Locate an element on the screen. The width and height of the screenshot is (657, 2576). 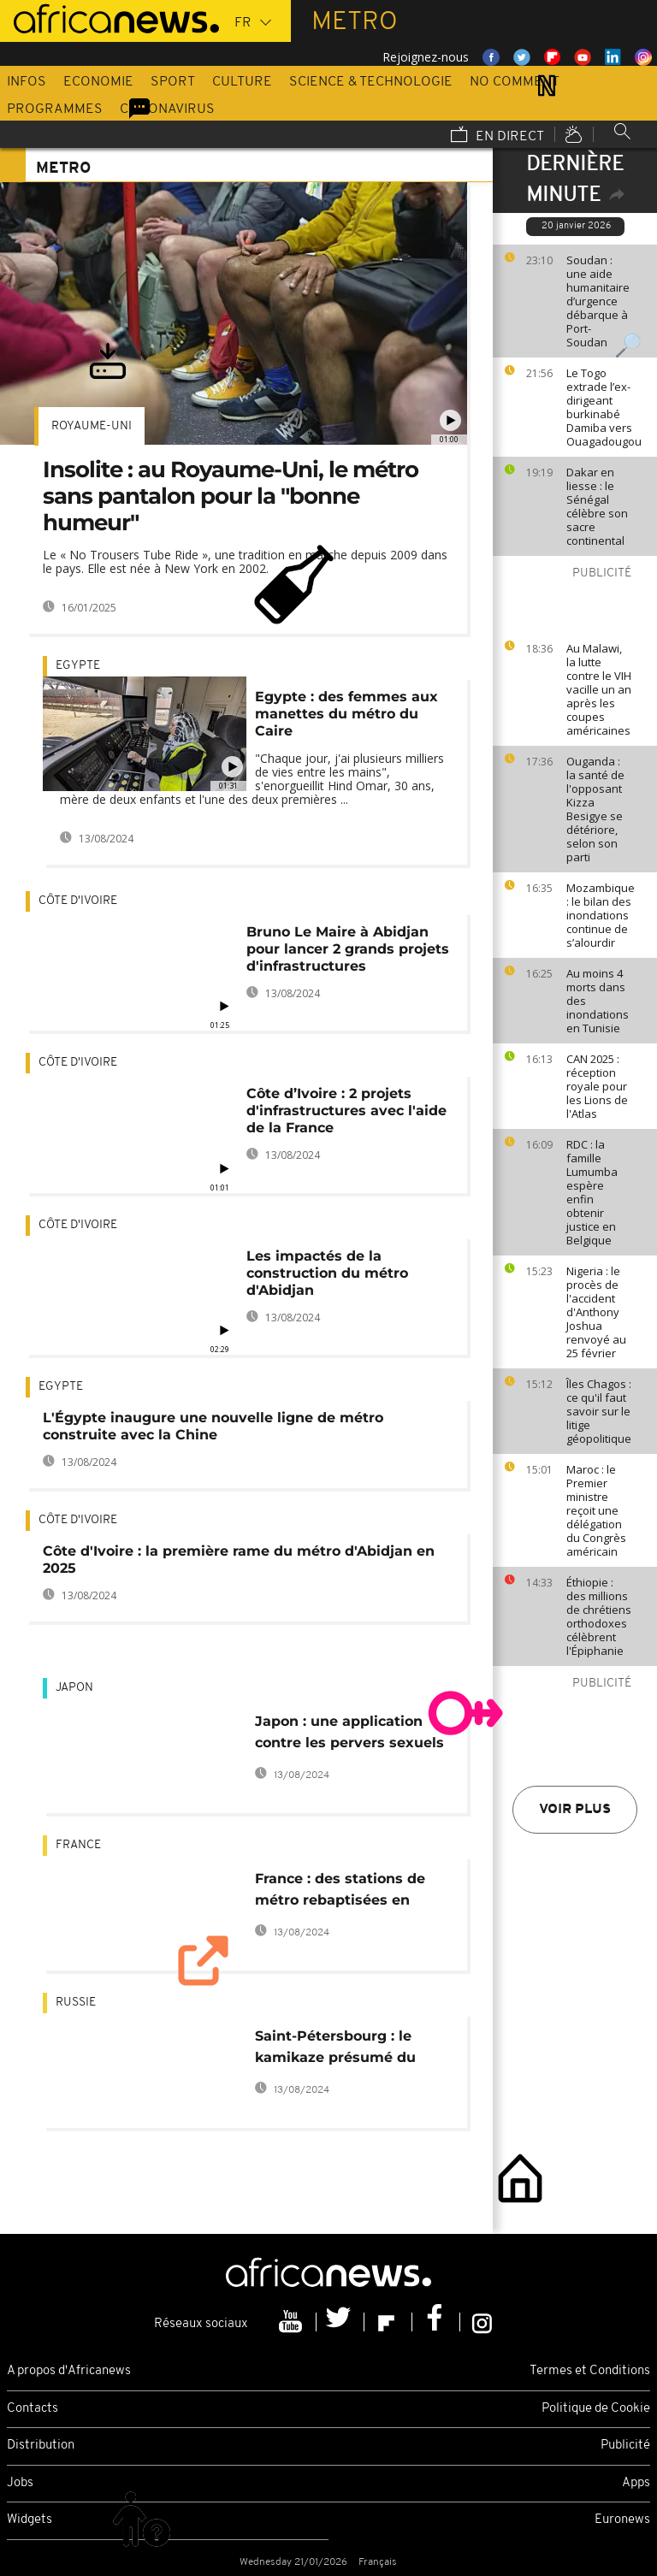
indicates horizontal male gender symbol or masculine orientation is located at coordinates (465, 1713).